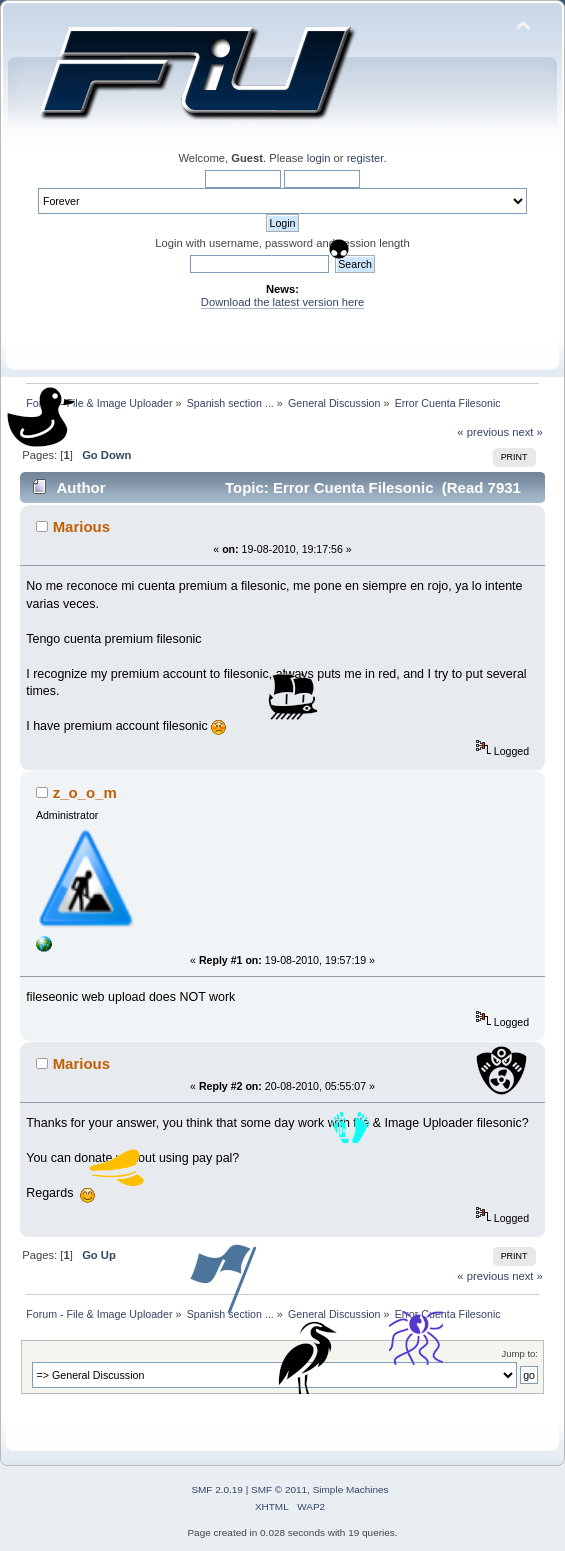 This screenshot has height=1551, width=565. I want to click on indicates deceased character or death state, so click(350, 1127).